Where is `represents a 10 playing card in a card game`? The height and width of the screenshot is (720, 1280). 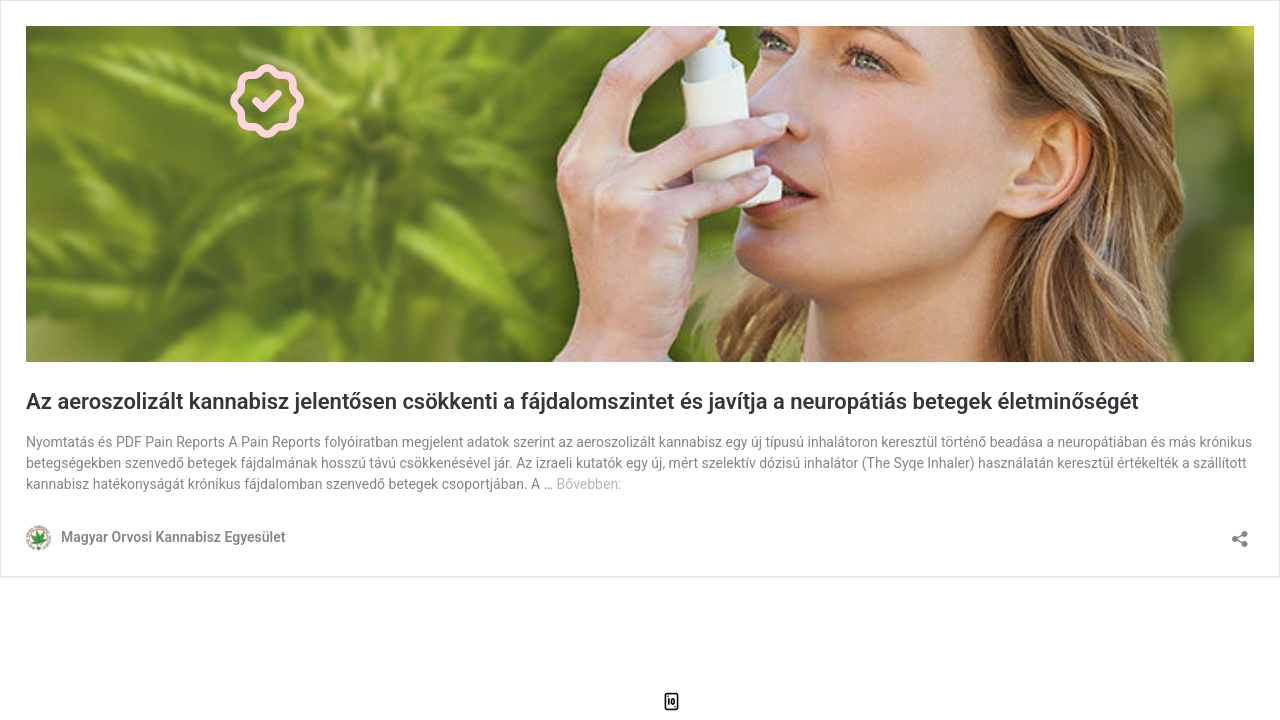 represents a 10 playing card in a card game is located at coordinates (671, 701).